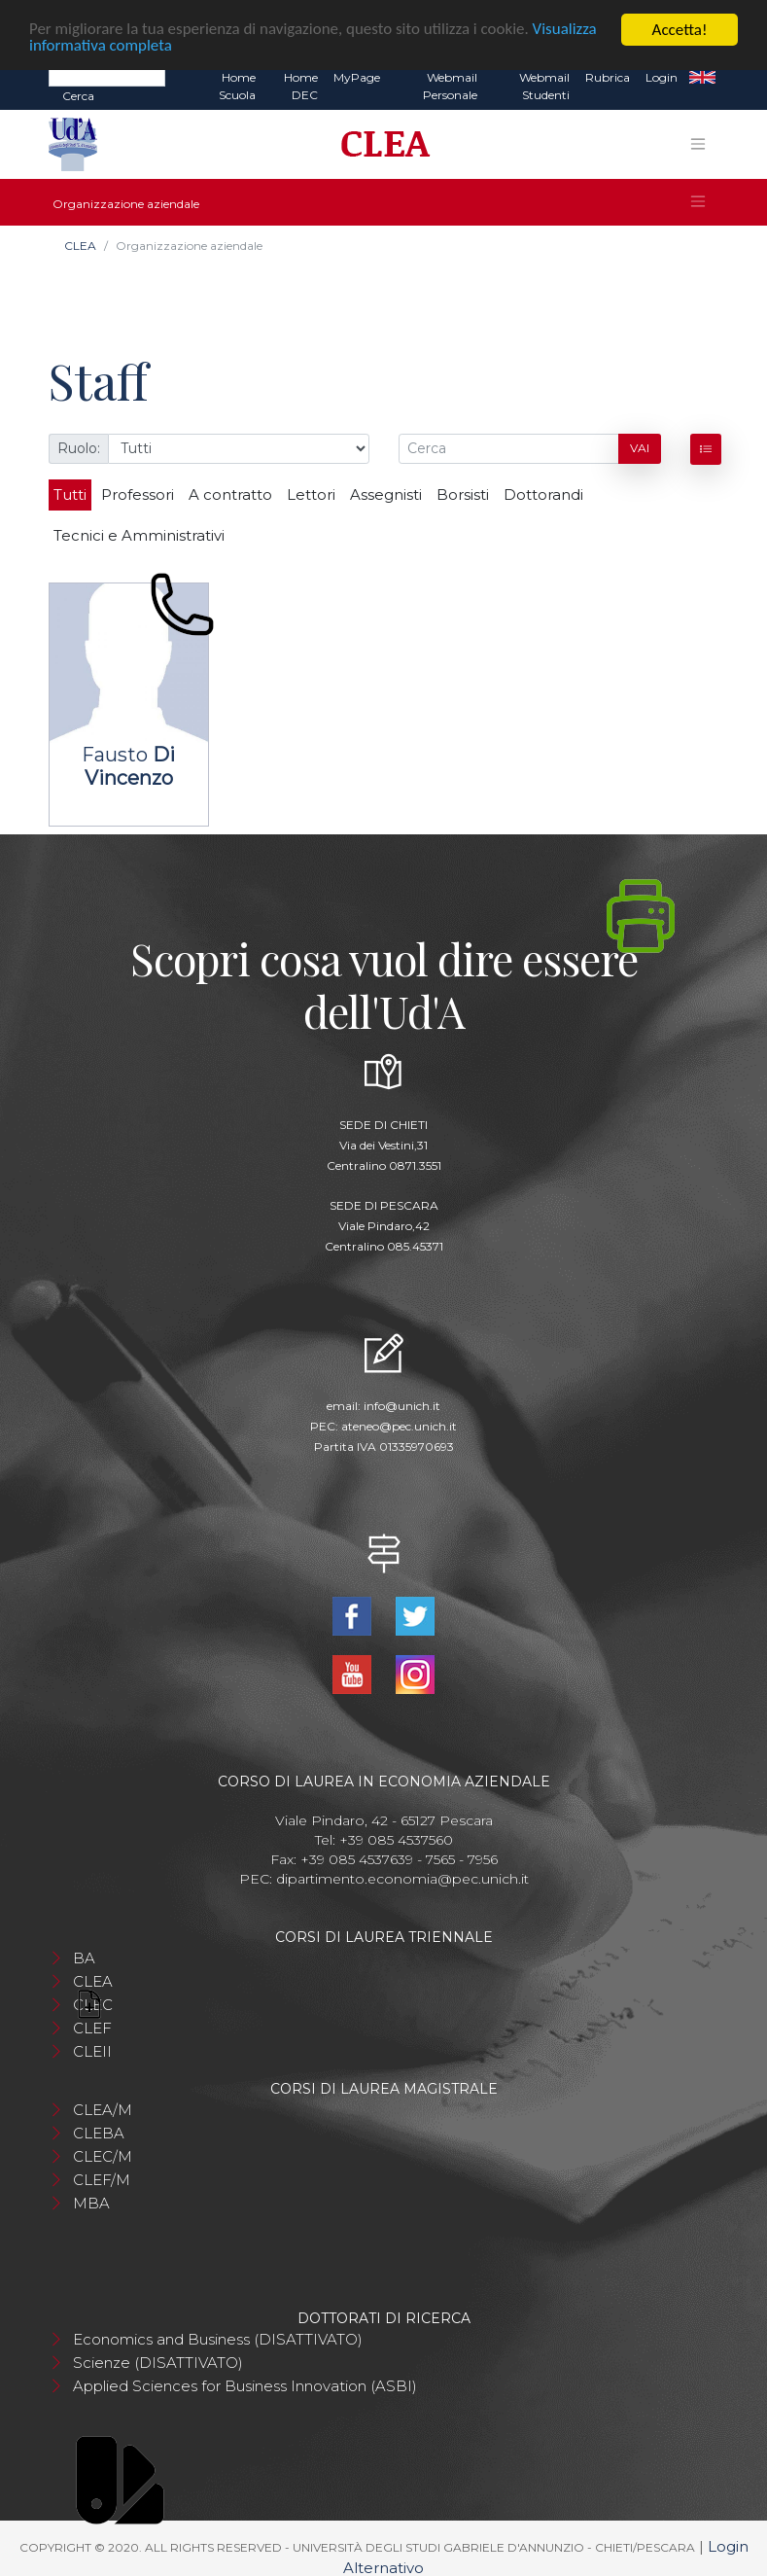 The image size is (767, 2576). I want to click on create a new document, so click(89, 2004).